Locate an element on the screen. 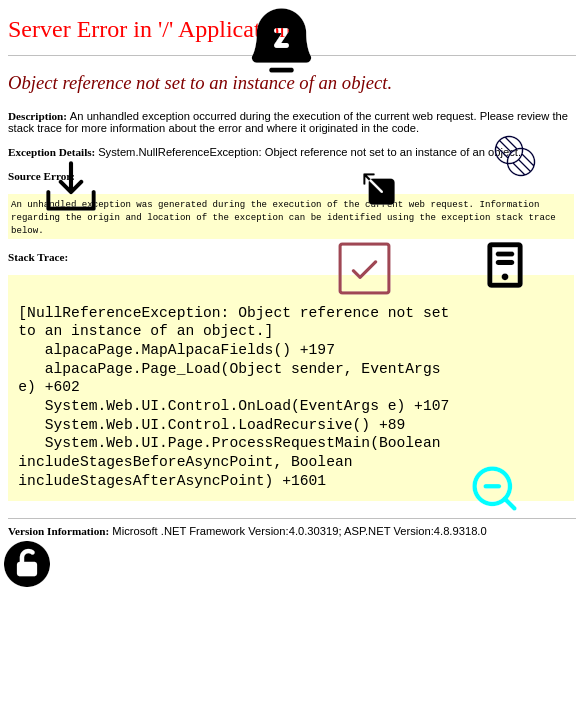  zoom out to see more content is located at coordinates (494, 488).